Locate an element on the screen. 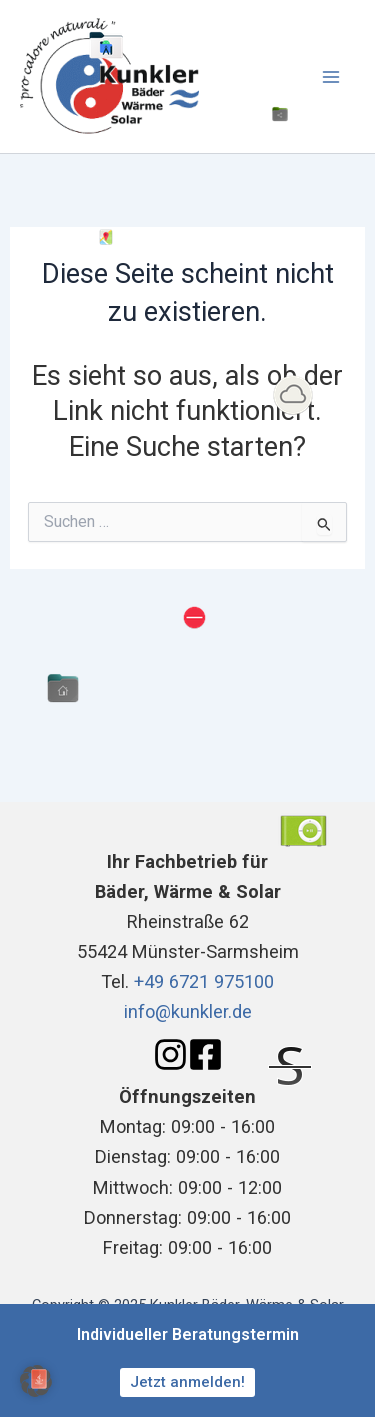  indicates a java source code file is located at coordinates (39, 1379).